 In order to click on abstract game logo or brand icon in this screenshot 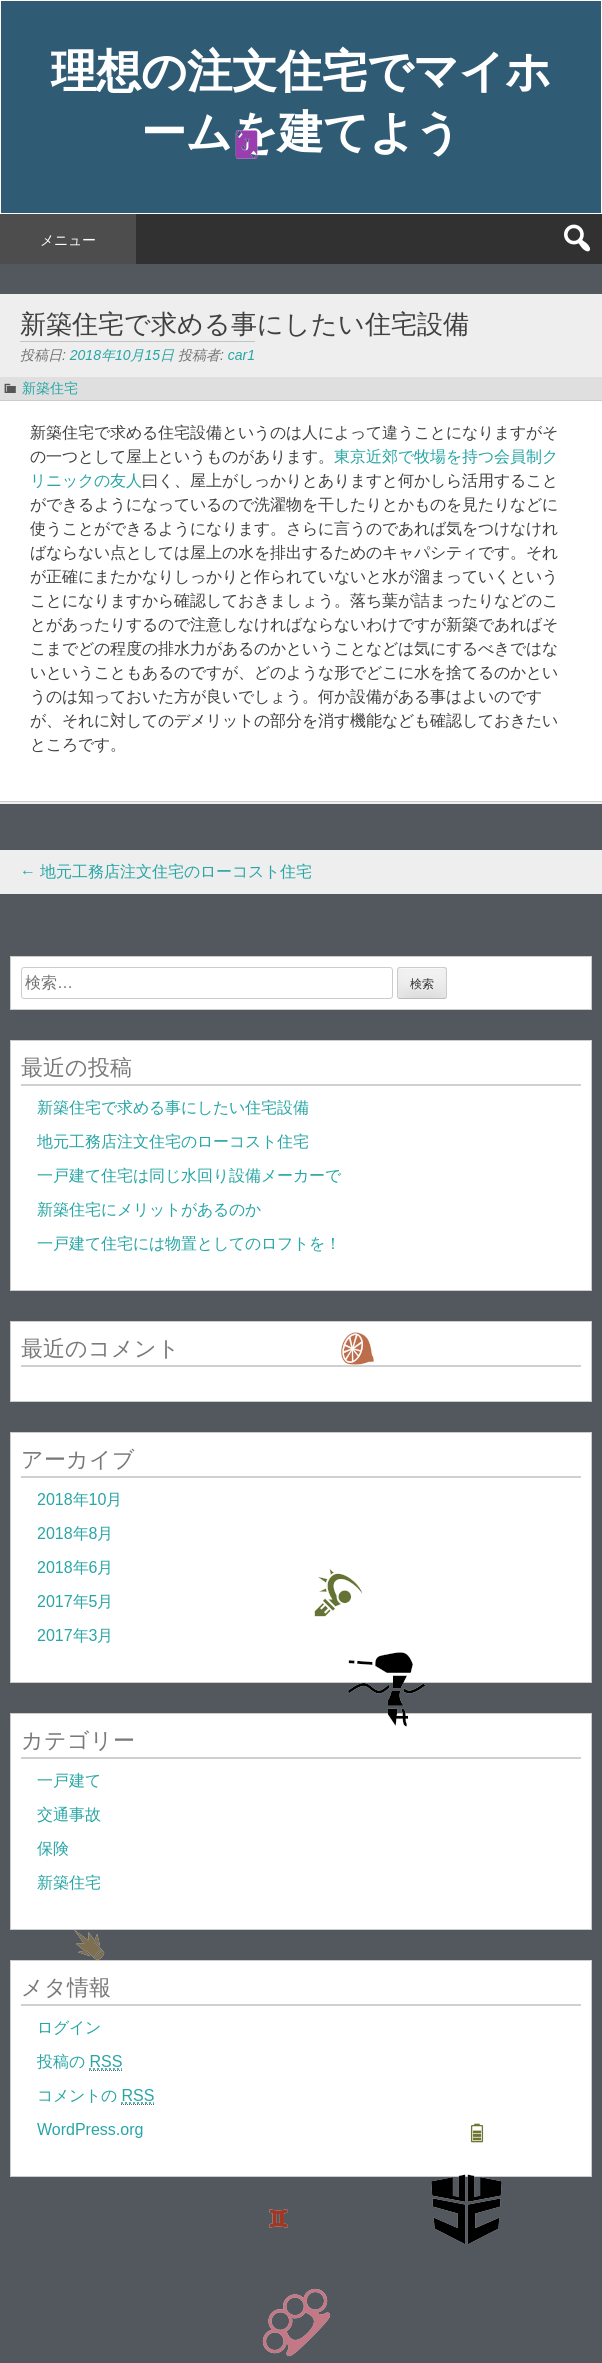, I will do `click(466, 2209)`.